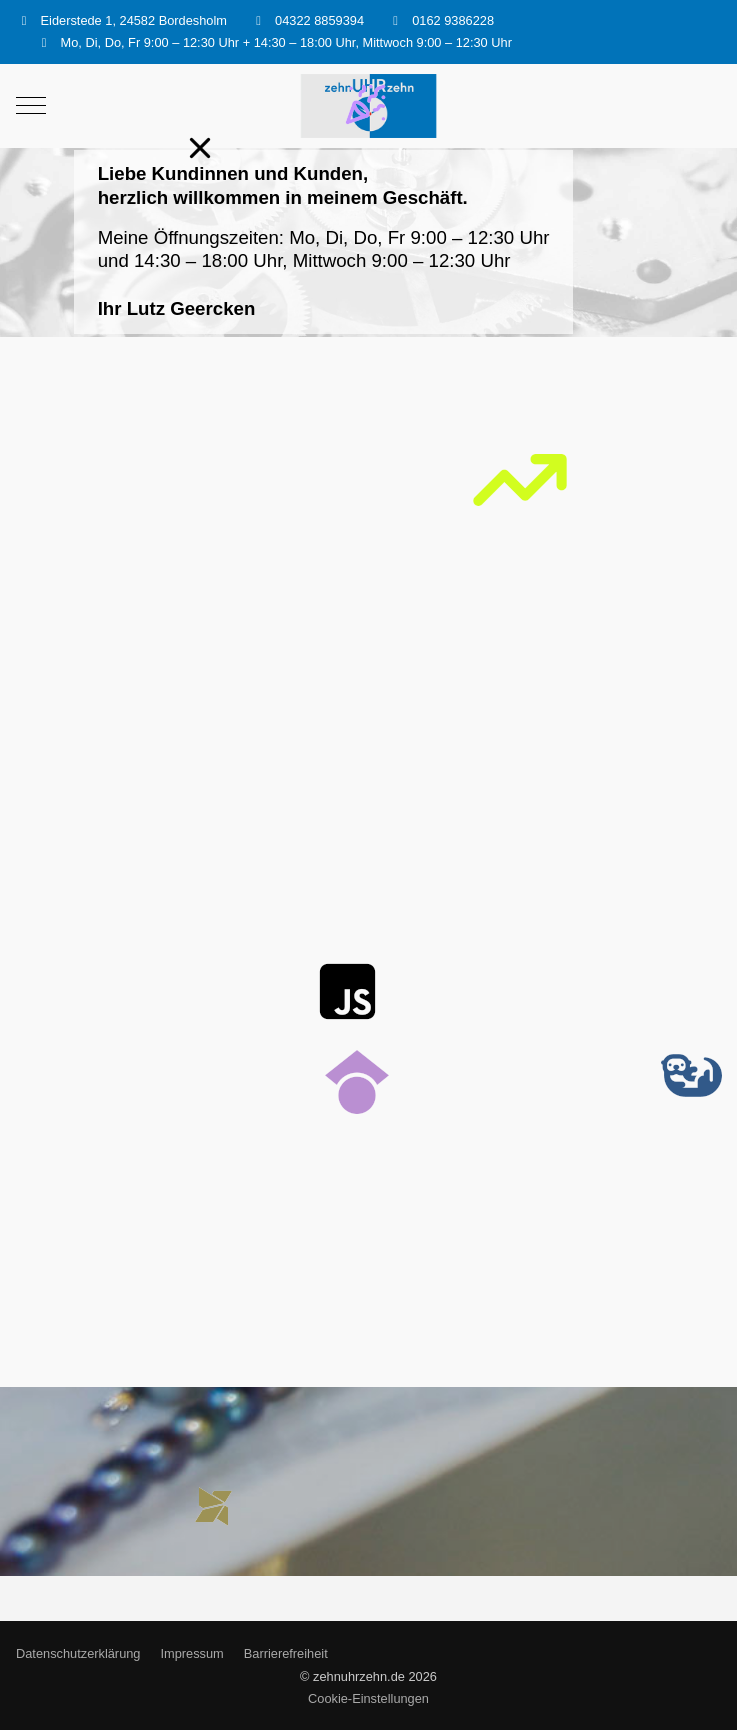 The width and height of the screenshot is (737, 1730). Describe the element at coordinates (520, 480) in the screenshot. I see `view trending or popular content` at that location.